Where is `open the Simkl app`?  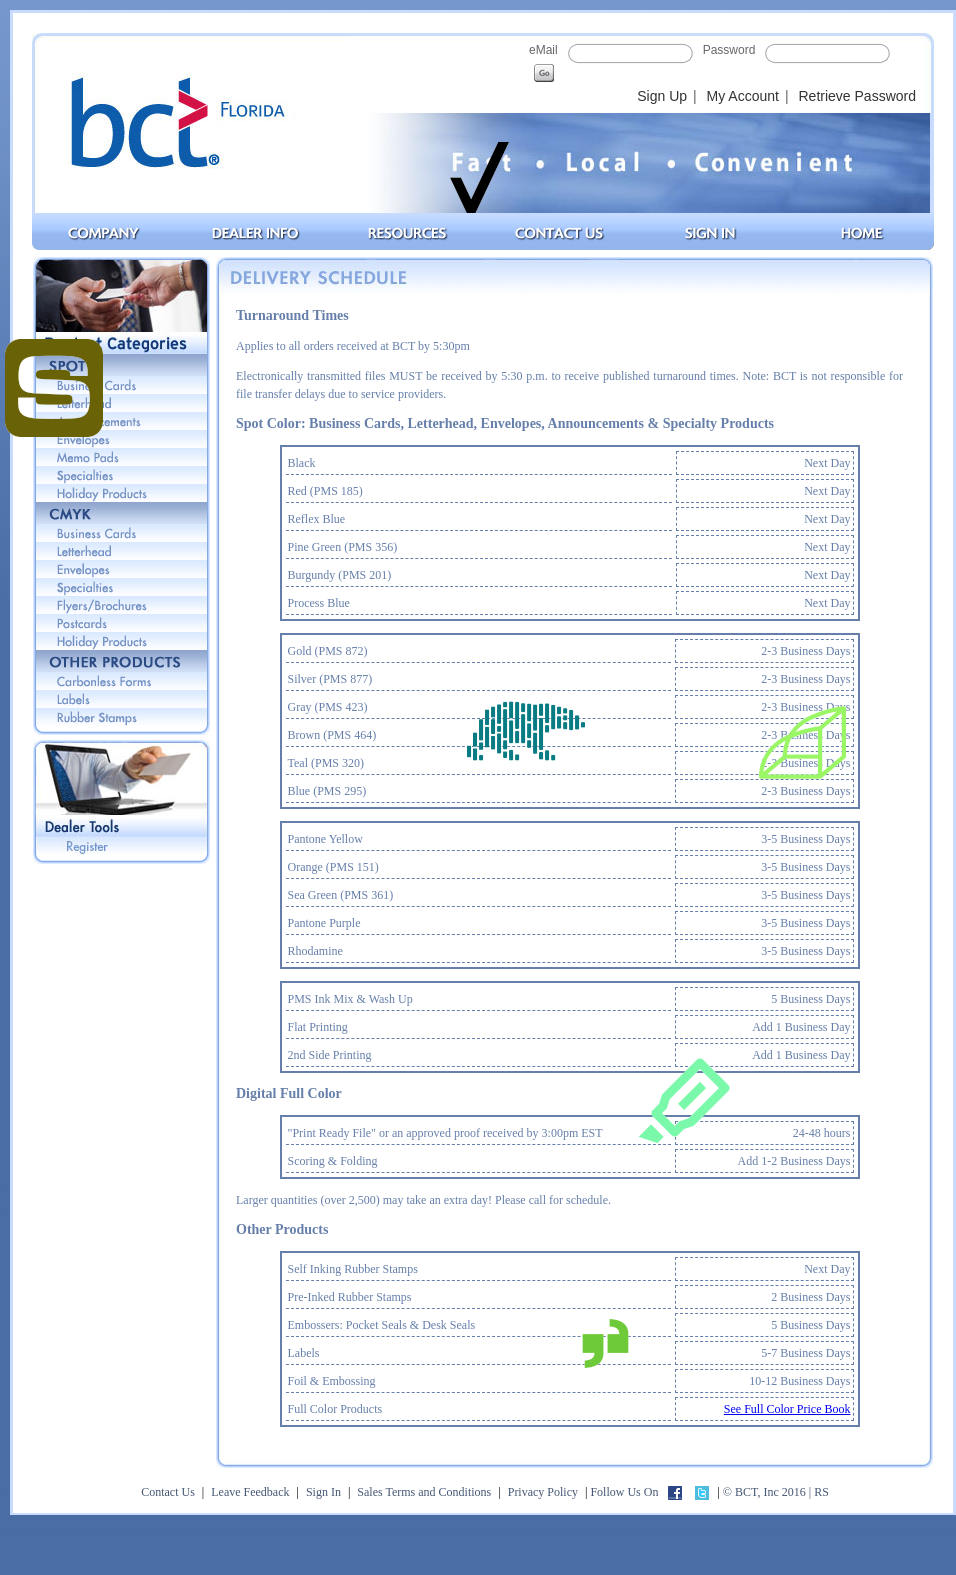
open the Simkl app is located at coordinates (54, 388).